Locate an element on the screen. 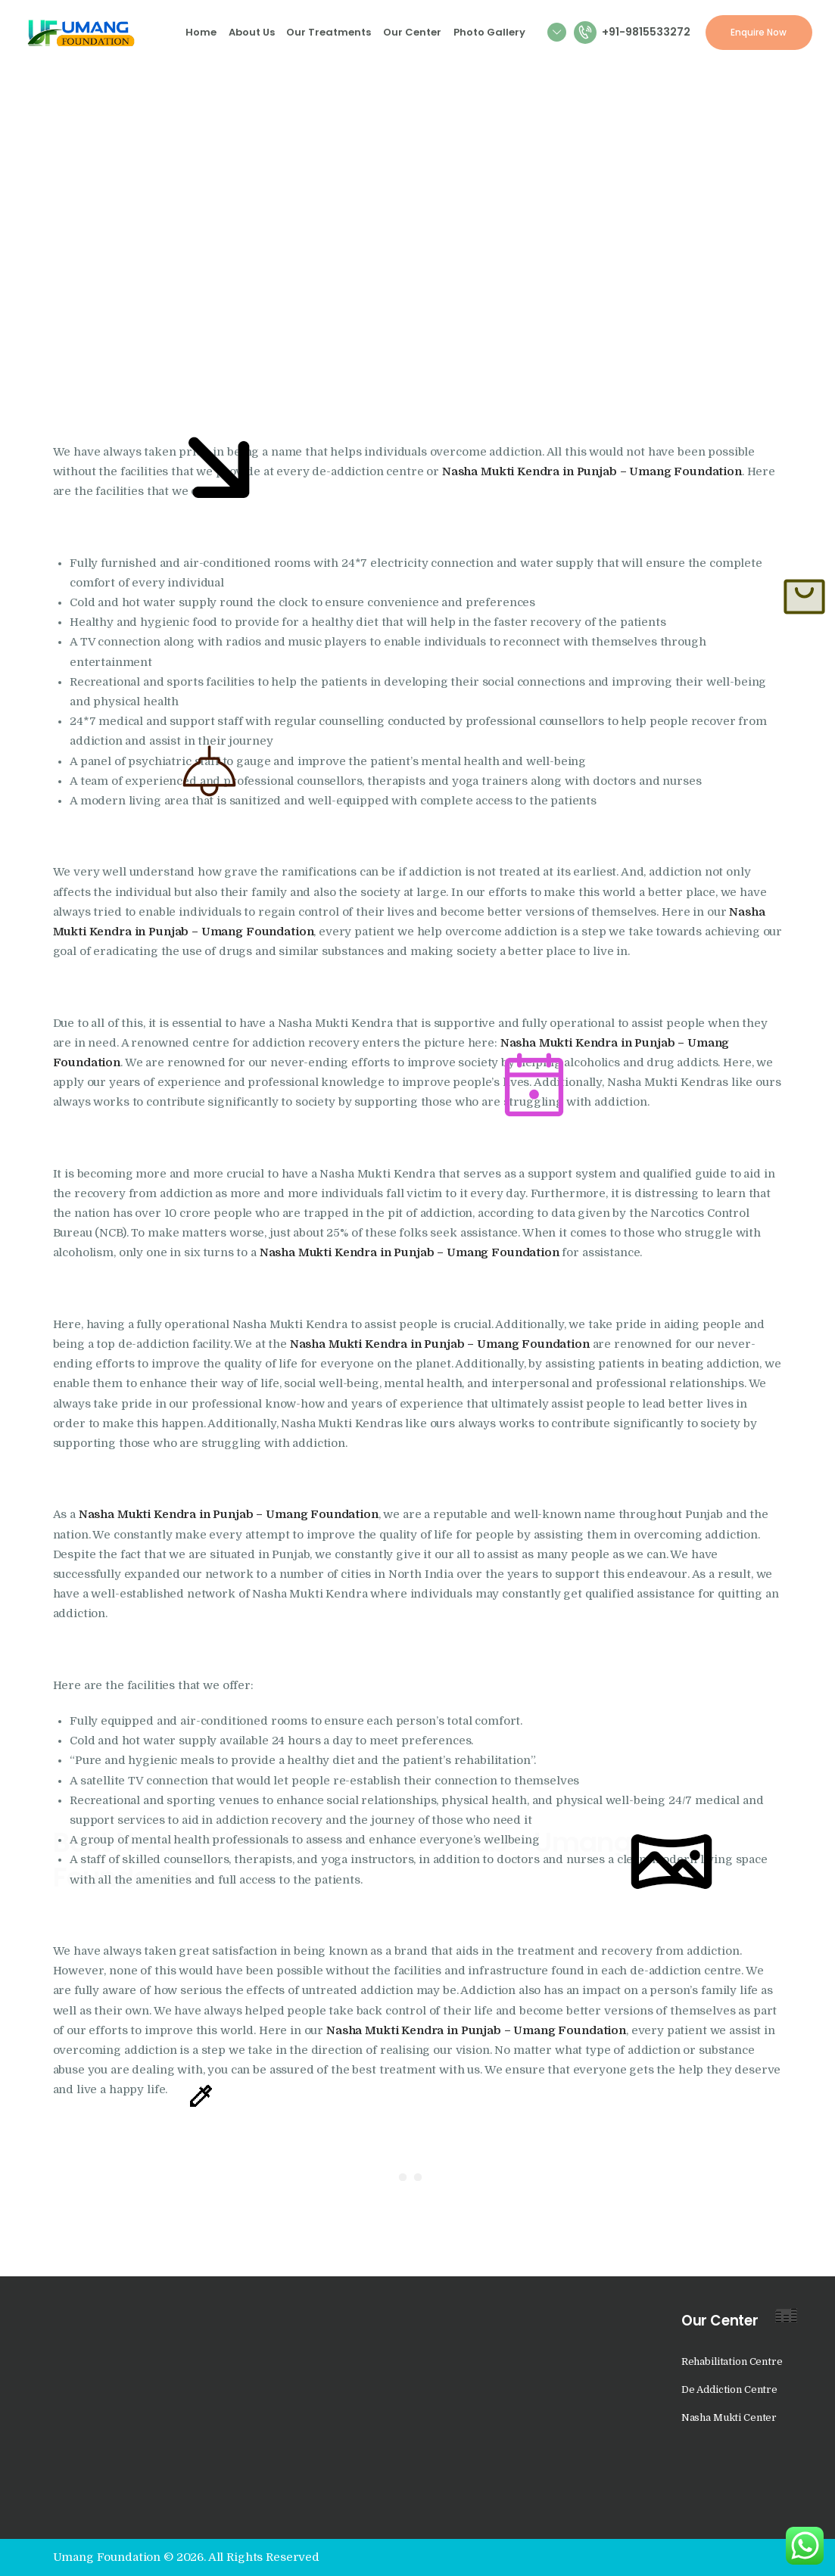  navigate to the next item diagonally is located at coordinates (219, 468).